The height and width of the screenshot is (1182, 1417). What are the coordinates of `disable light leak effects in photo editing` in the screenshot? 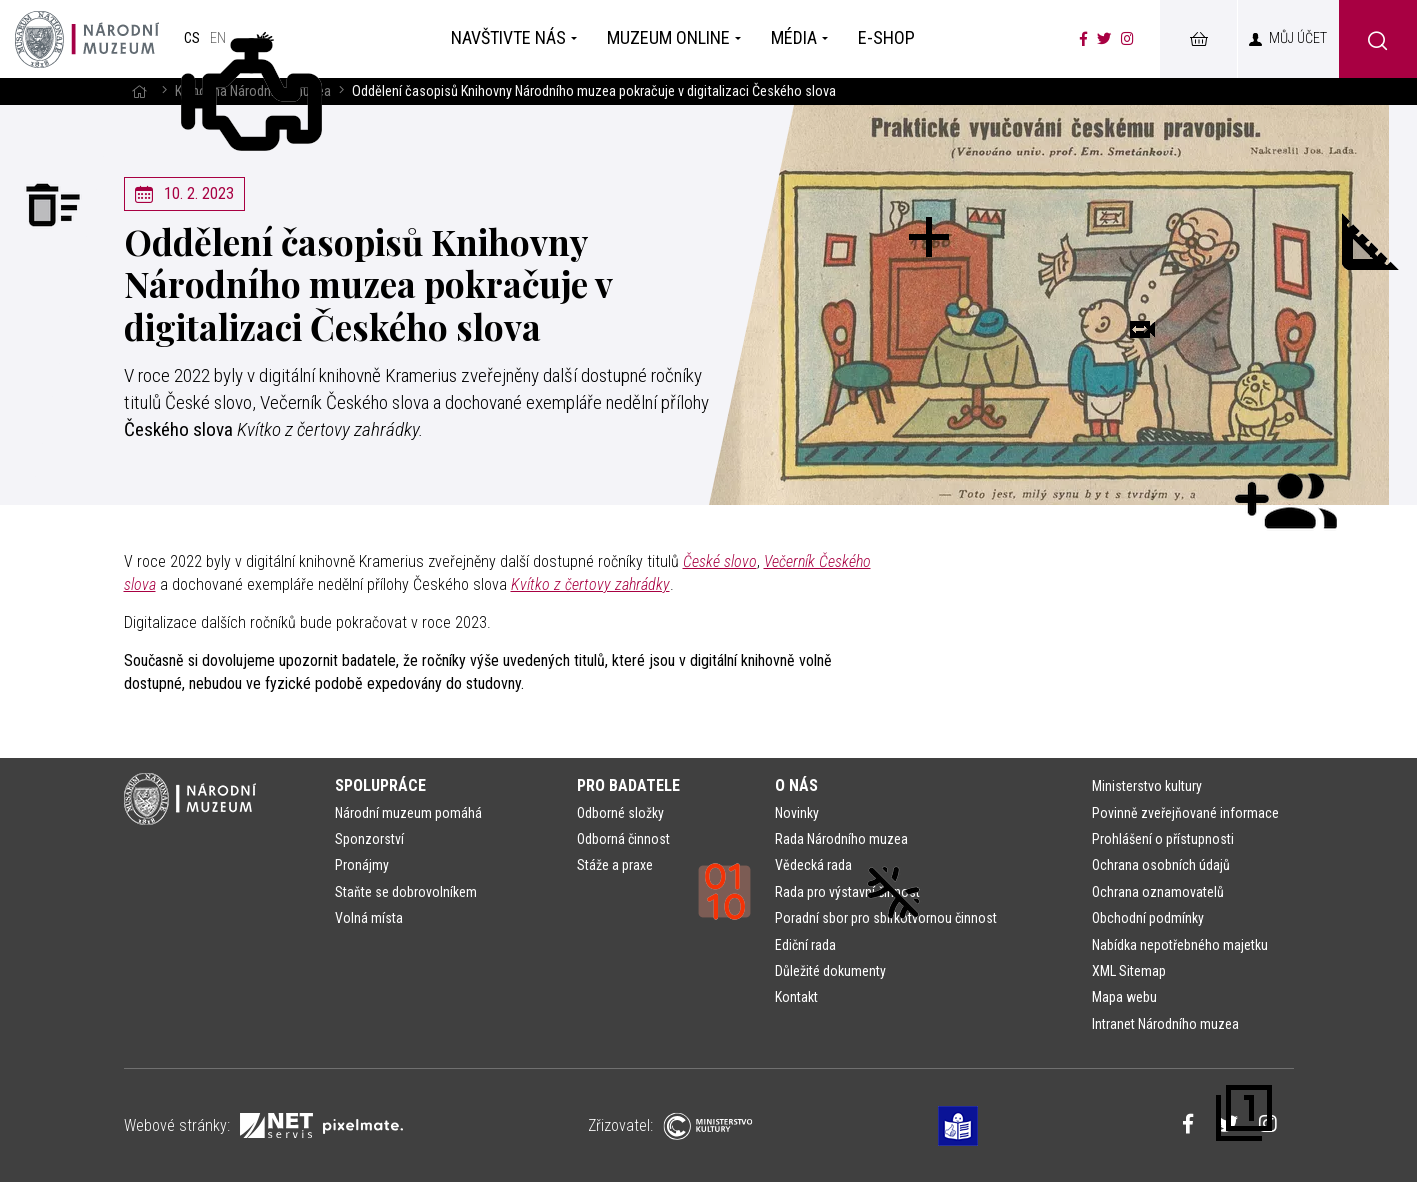 It's located at (893, 892).